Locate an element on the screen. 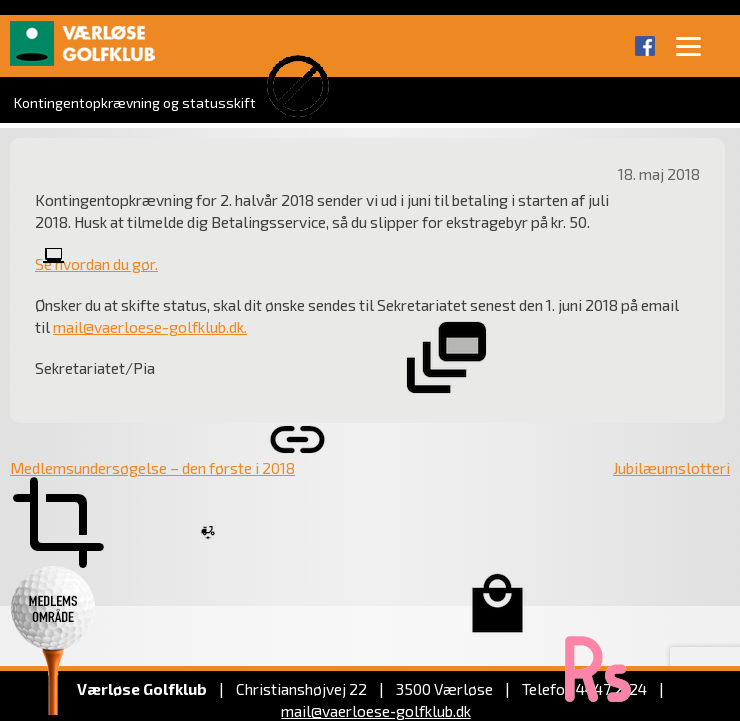 This screenshot has width=740, height=721. indicates Indian rupee currency is located at coordinates (598, 669).